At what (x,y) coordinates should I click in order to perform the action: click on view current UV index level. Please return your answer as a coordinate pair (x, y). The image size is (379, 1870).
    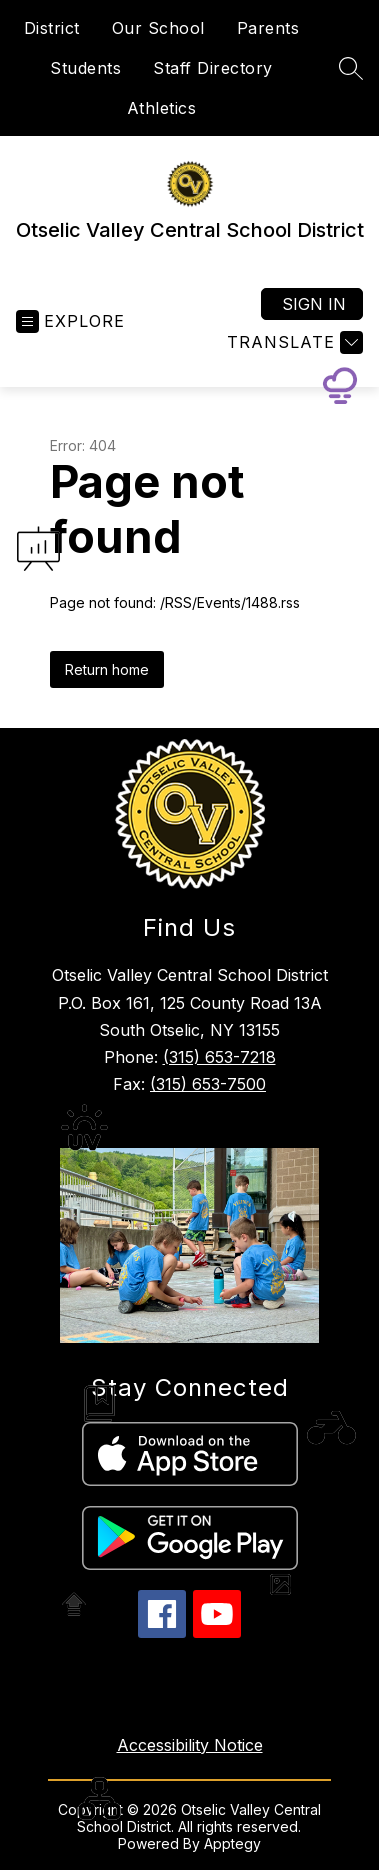
    Looking at the image, I should click on (84, 1127).